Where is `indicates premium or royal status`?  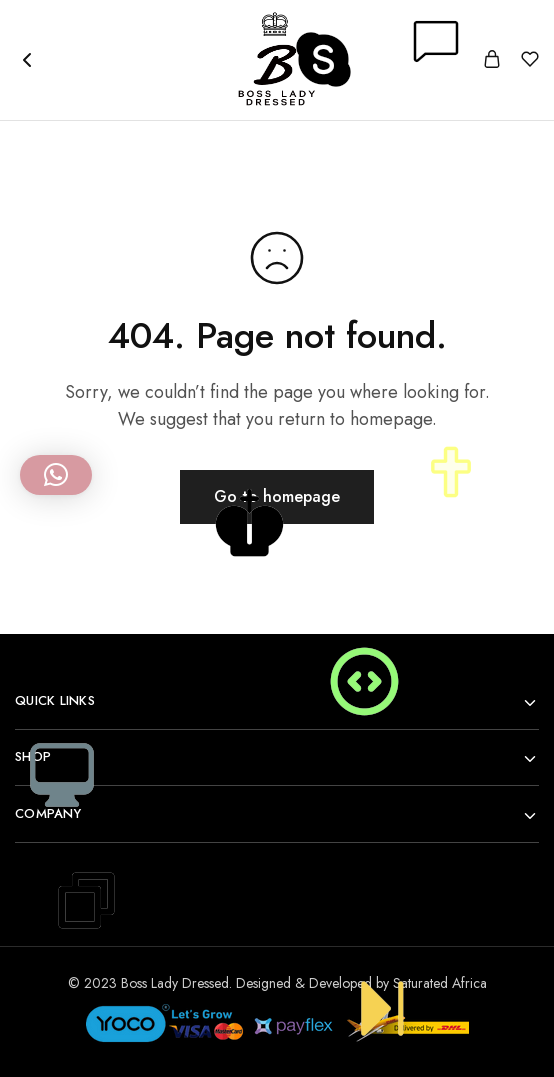
indicates premium or royal status is located at coordinates (249, 527).